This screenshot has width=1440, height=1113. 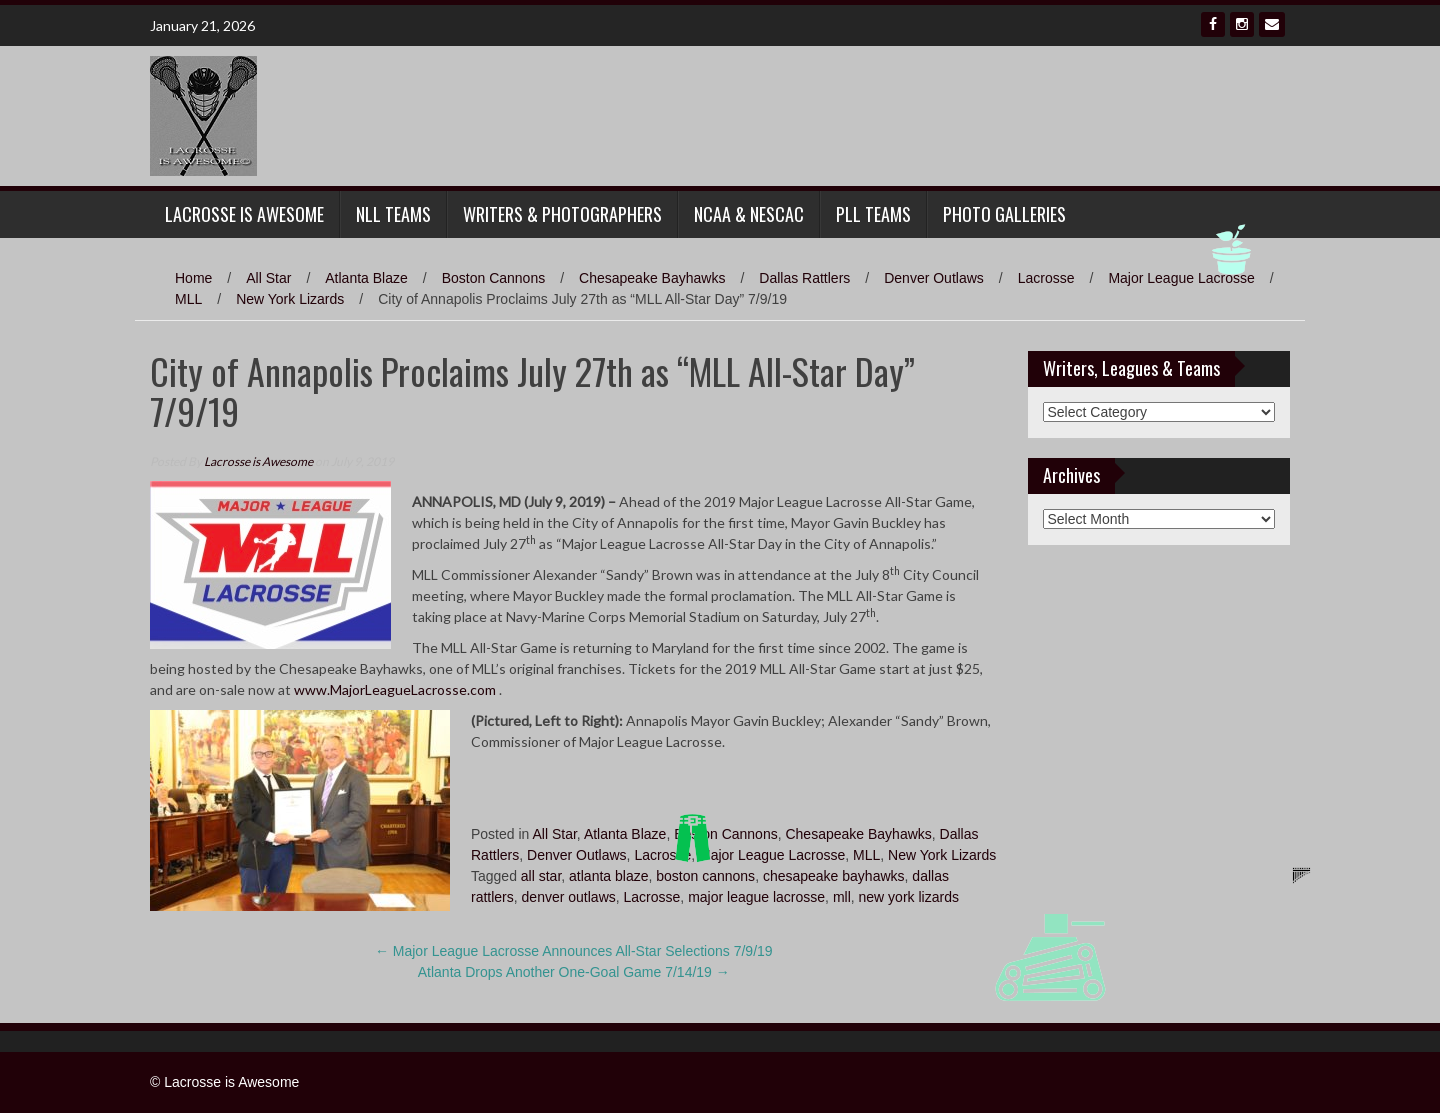 I want to click on access music or audio settings, so click(x=1301, y=875).